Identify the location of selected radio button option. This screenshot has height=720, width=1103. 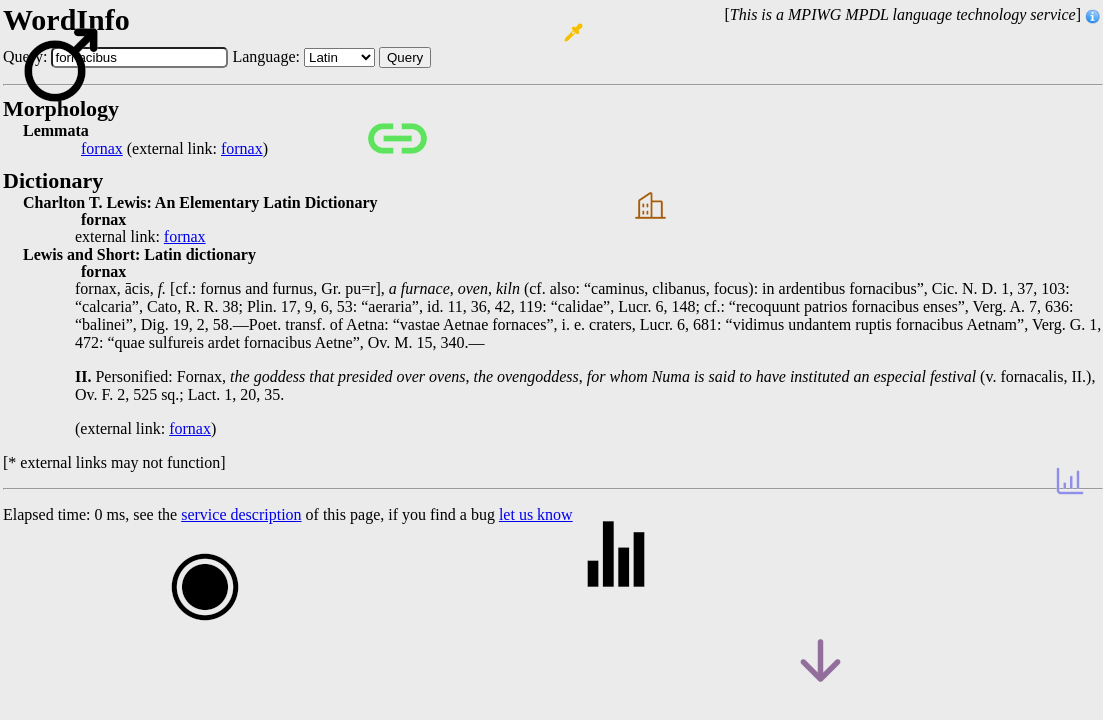
(205, 587).